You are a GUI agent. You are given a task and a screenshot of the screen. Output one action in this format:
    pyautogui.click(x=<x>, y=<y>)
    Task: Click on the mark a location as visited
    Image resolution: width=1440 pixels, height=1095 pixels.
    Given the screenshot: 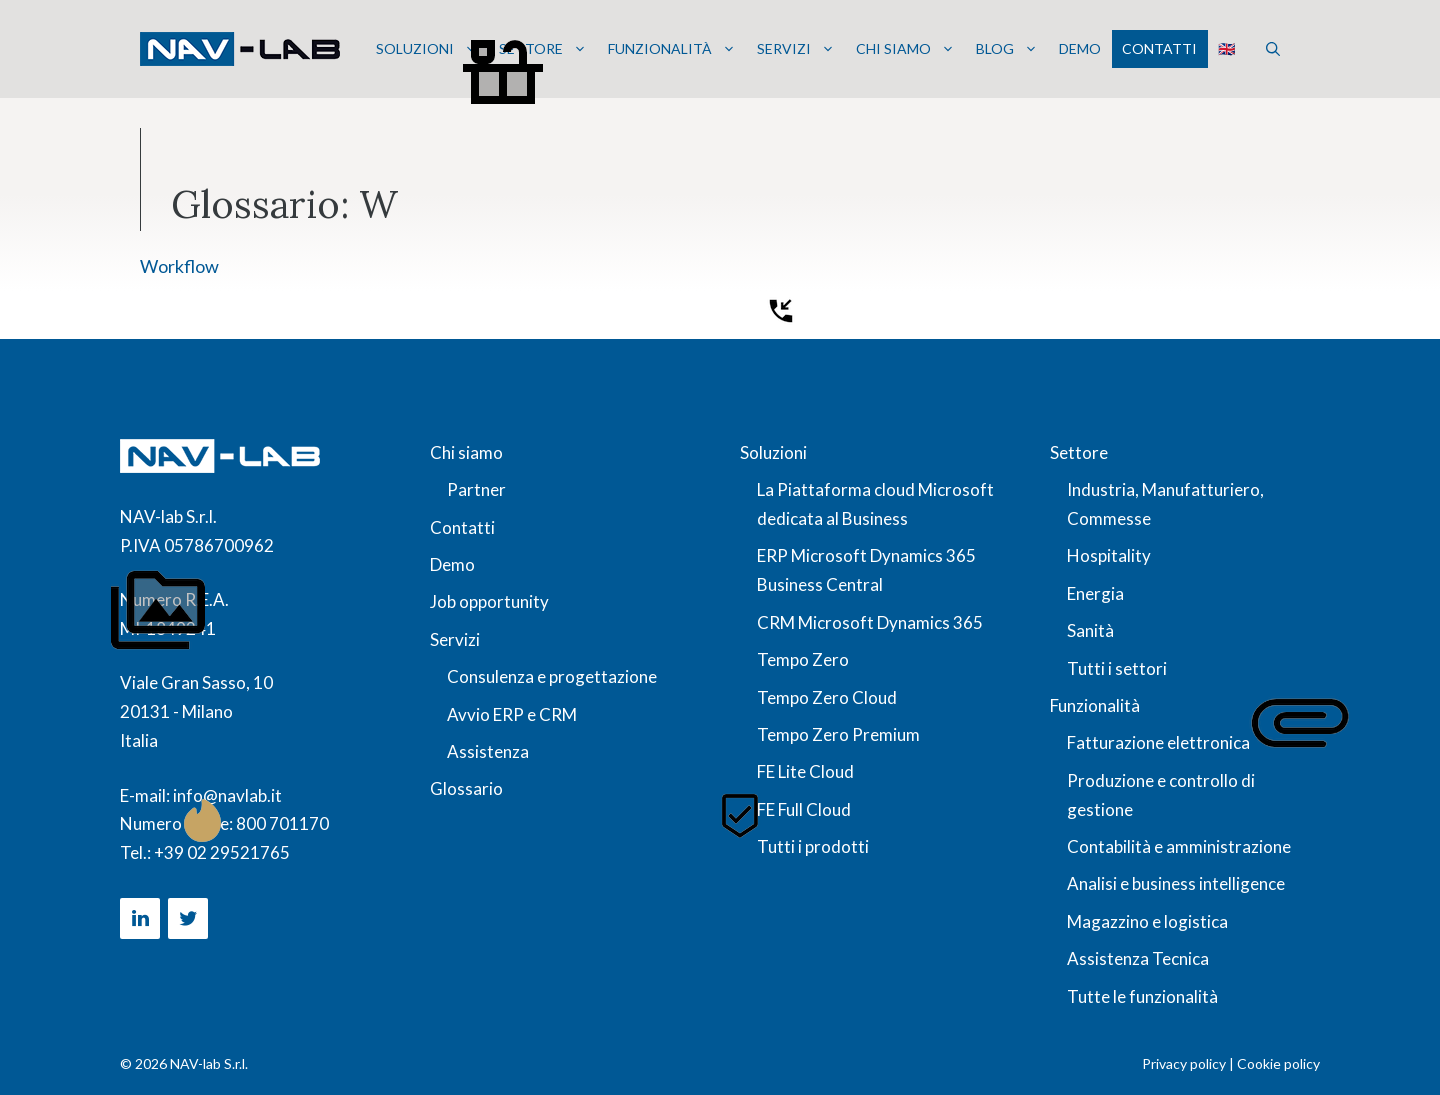 What is the action you would take?
    pyautogui.click(x=740, y=816)
    